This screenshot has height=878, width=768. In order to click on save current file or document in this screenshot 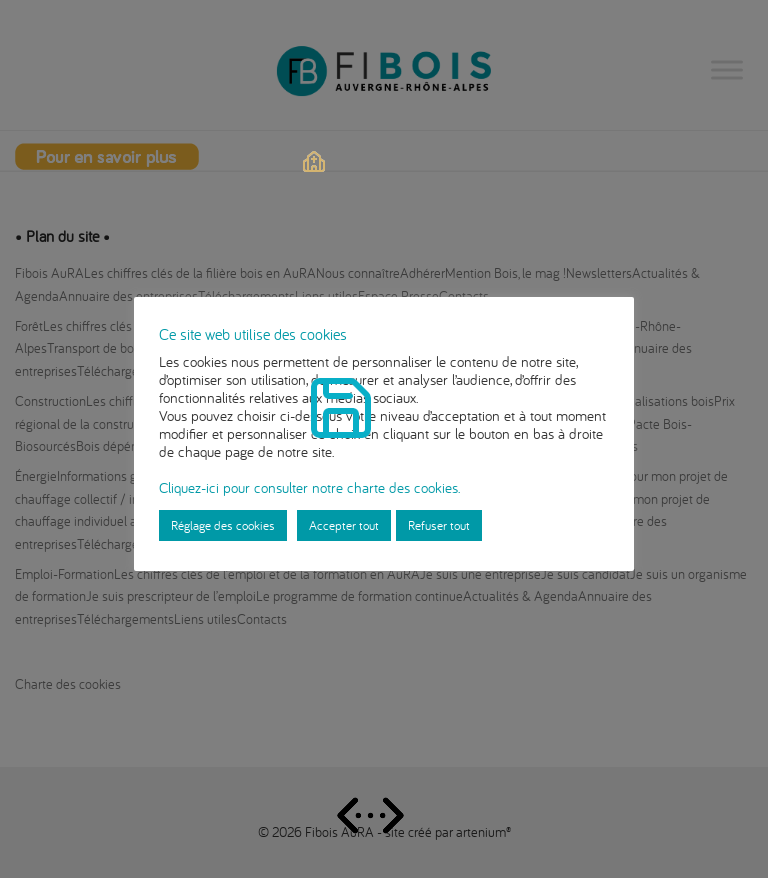, I will do `click(341, 408)`.